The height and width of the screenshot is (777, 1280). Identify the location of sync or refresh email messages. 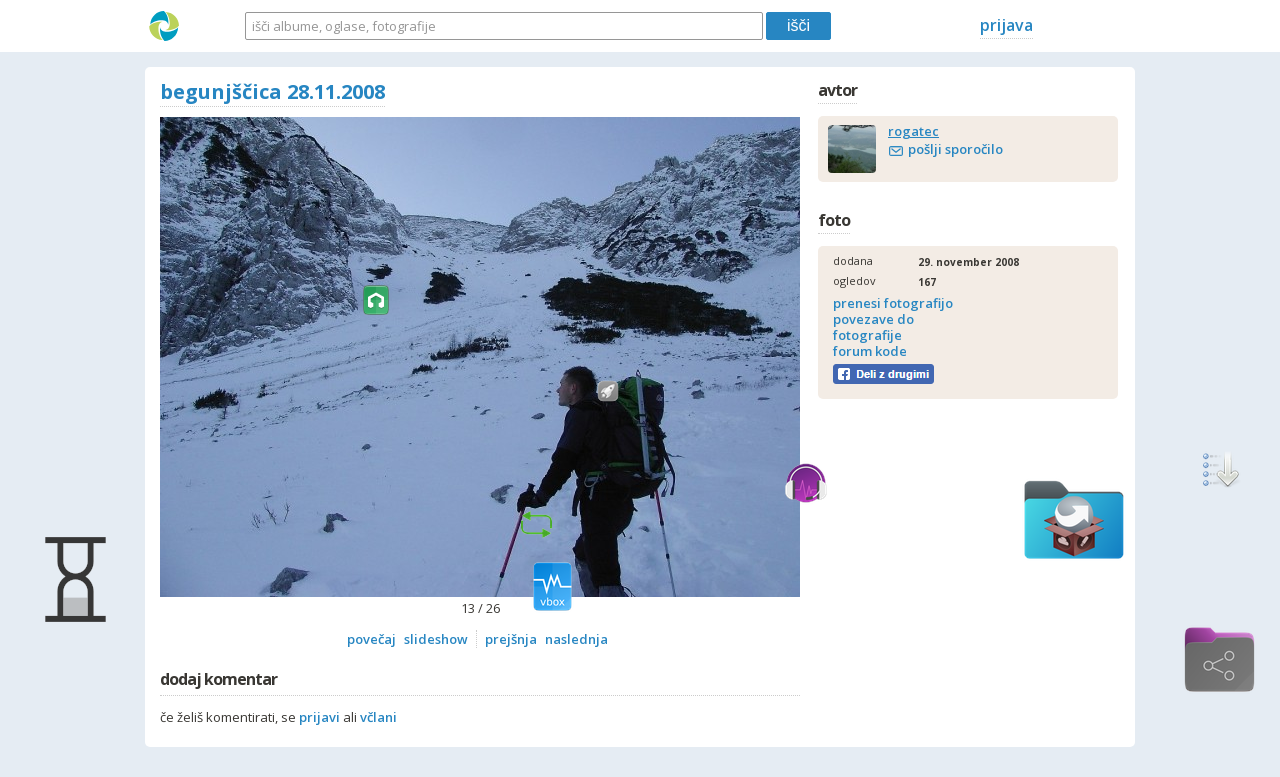
(536, 524).